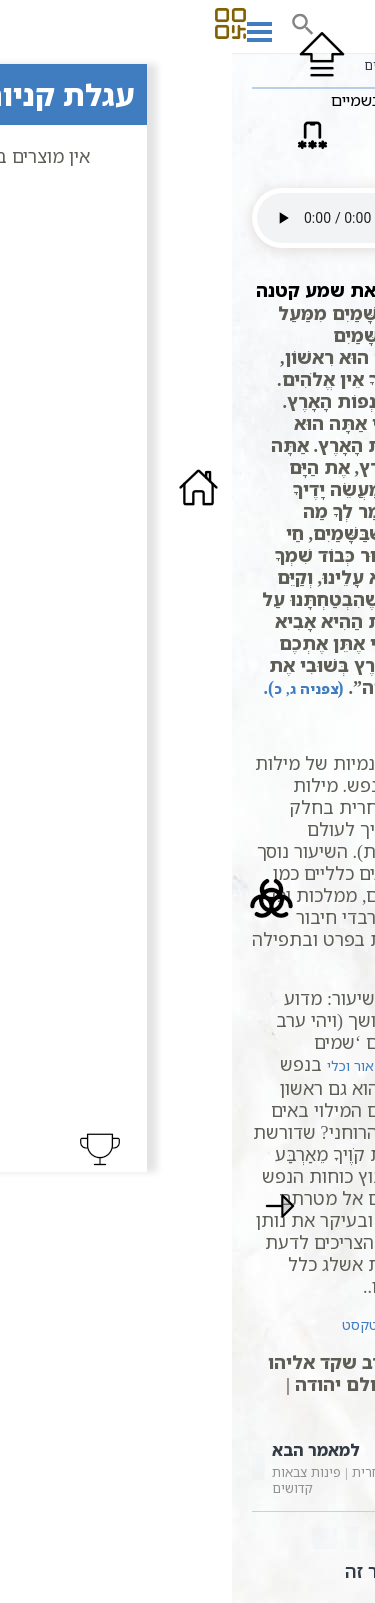 The height and width of the screenshot is (1603, 375). I want to click on indicates hazardous or dangerous content, so click(271, 899).